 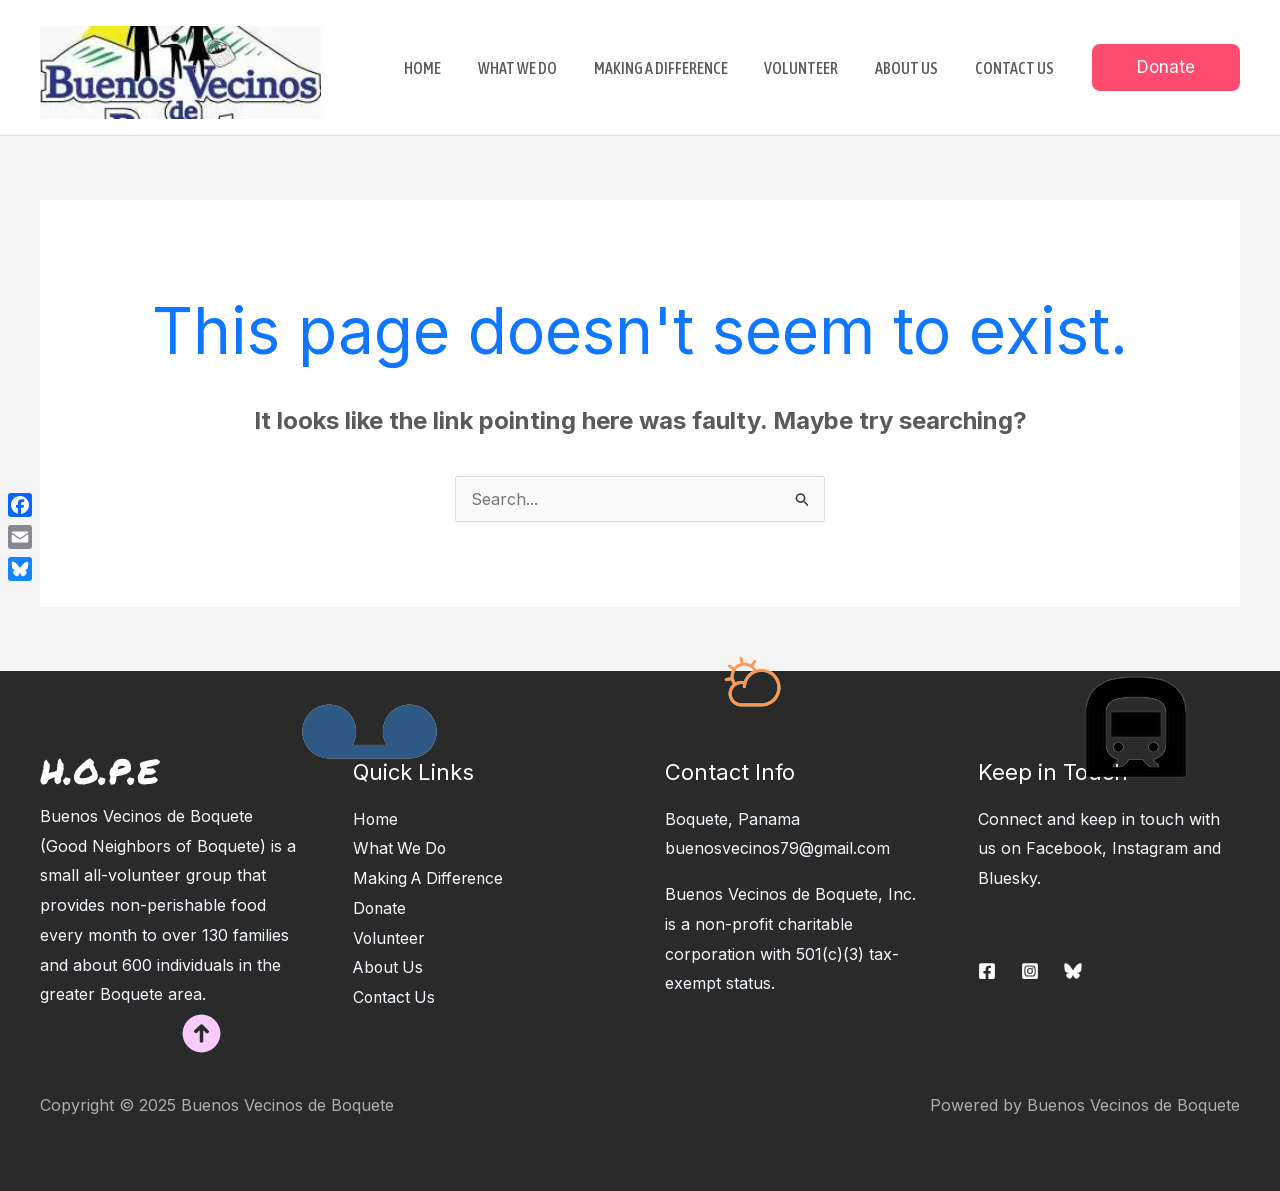 I want to click on scroll to top of page, so click(x=201, y=1033).